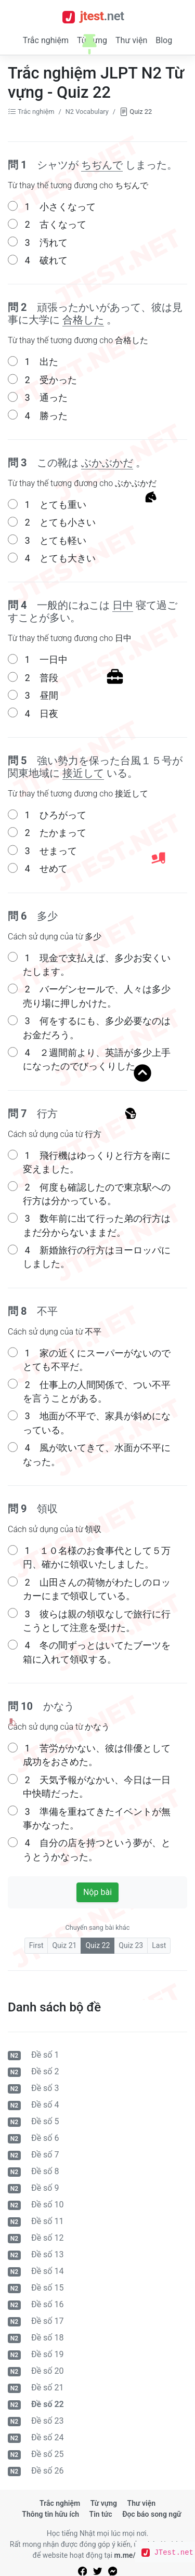  What do you see at coordinates (12, 1722) in the screenshot?
I see `access research or laboratory tools` at bounding box center [12, 1722].